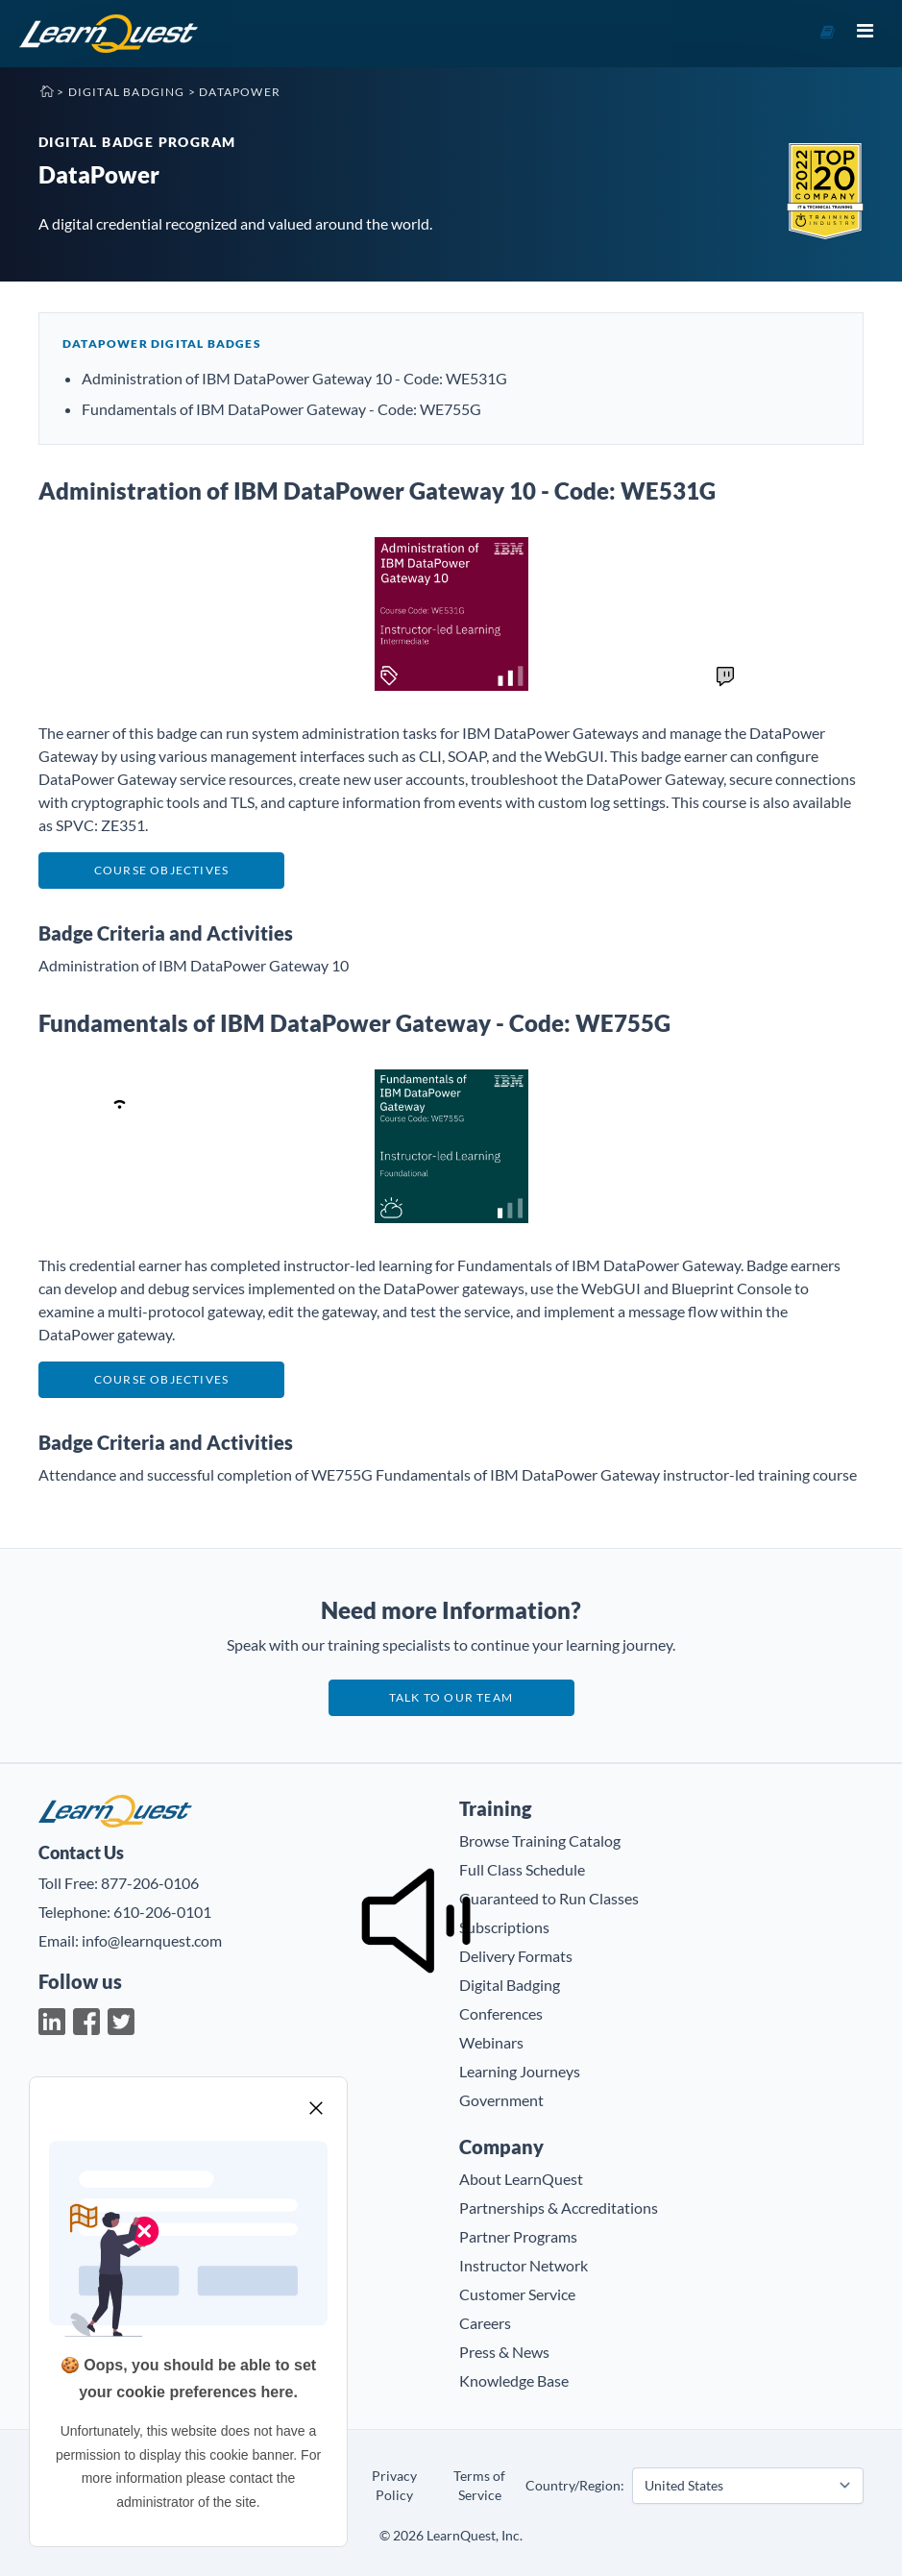 This screenshot has width=902, height=2576. Describe the element at coordinates (83, 2218) in the screenshot. I see `indicates finish line or goal completion` at that location.